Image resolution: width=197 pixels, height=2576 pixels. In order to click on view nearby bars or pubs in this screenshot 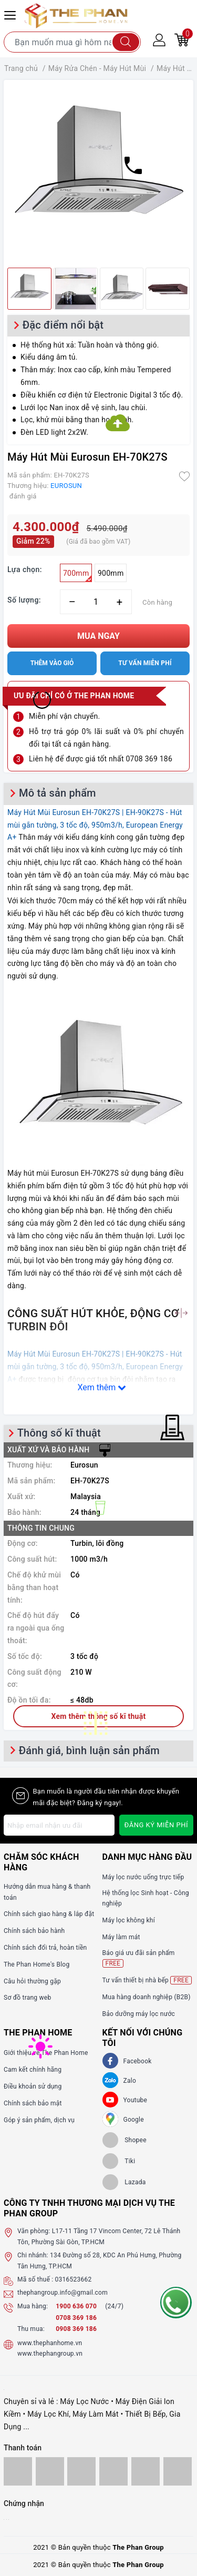, I will do `click(100, 1508)`.